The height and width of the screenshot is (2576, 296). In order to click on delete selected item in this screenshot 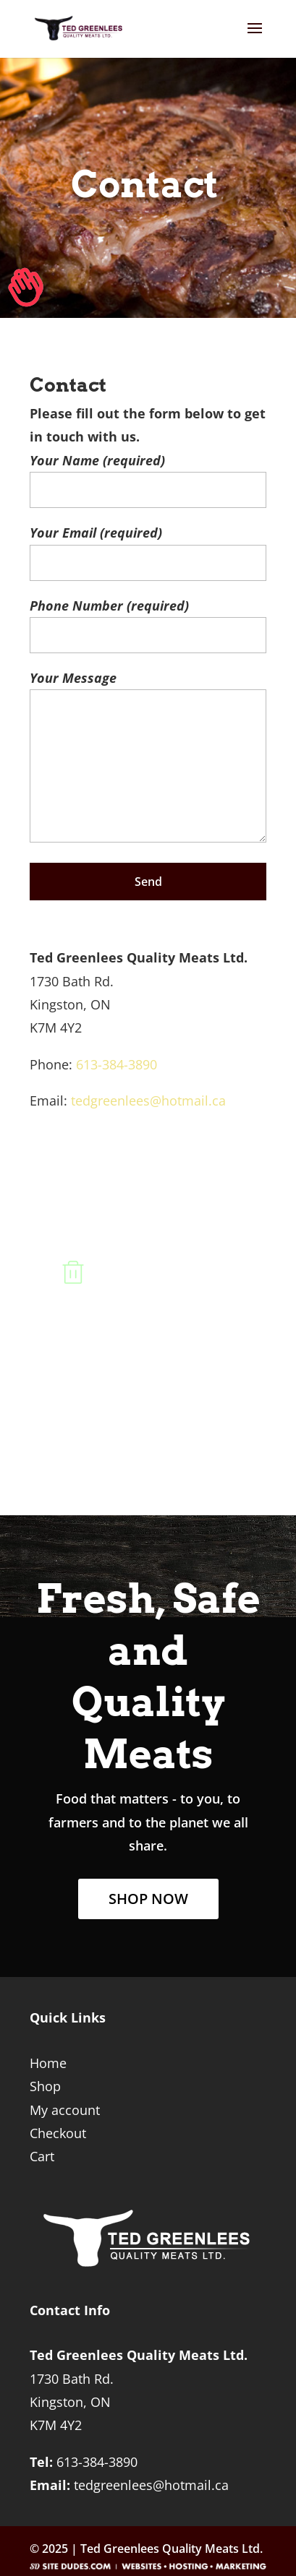, I will do `click(73, 1273)`.